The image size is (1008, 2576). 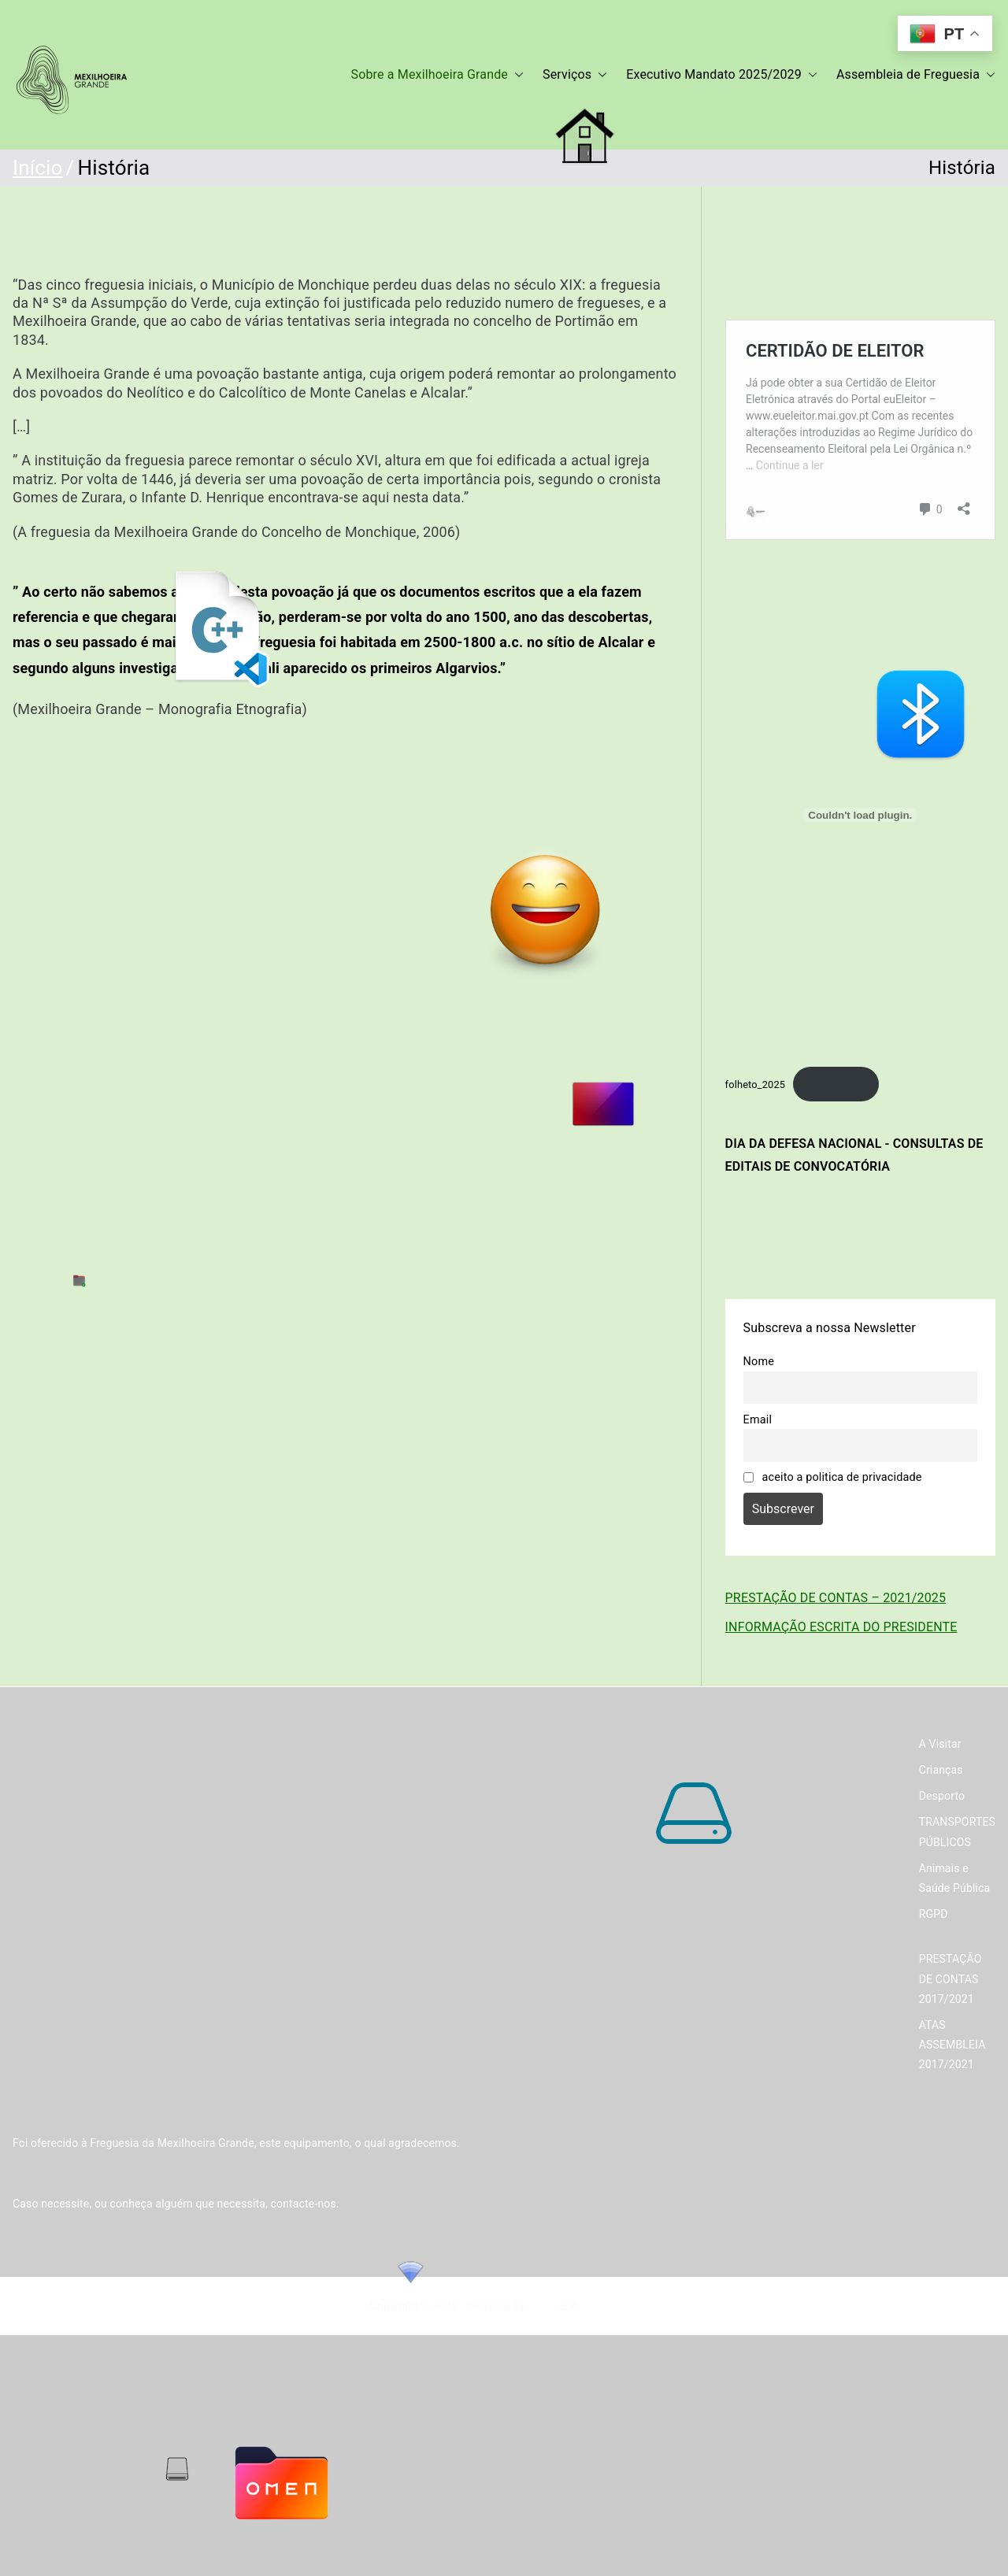 I want to click on toggle bluetooth connectivity on or off, so click(x=921, y=714).